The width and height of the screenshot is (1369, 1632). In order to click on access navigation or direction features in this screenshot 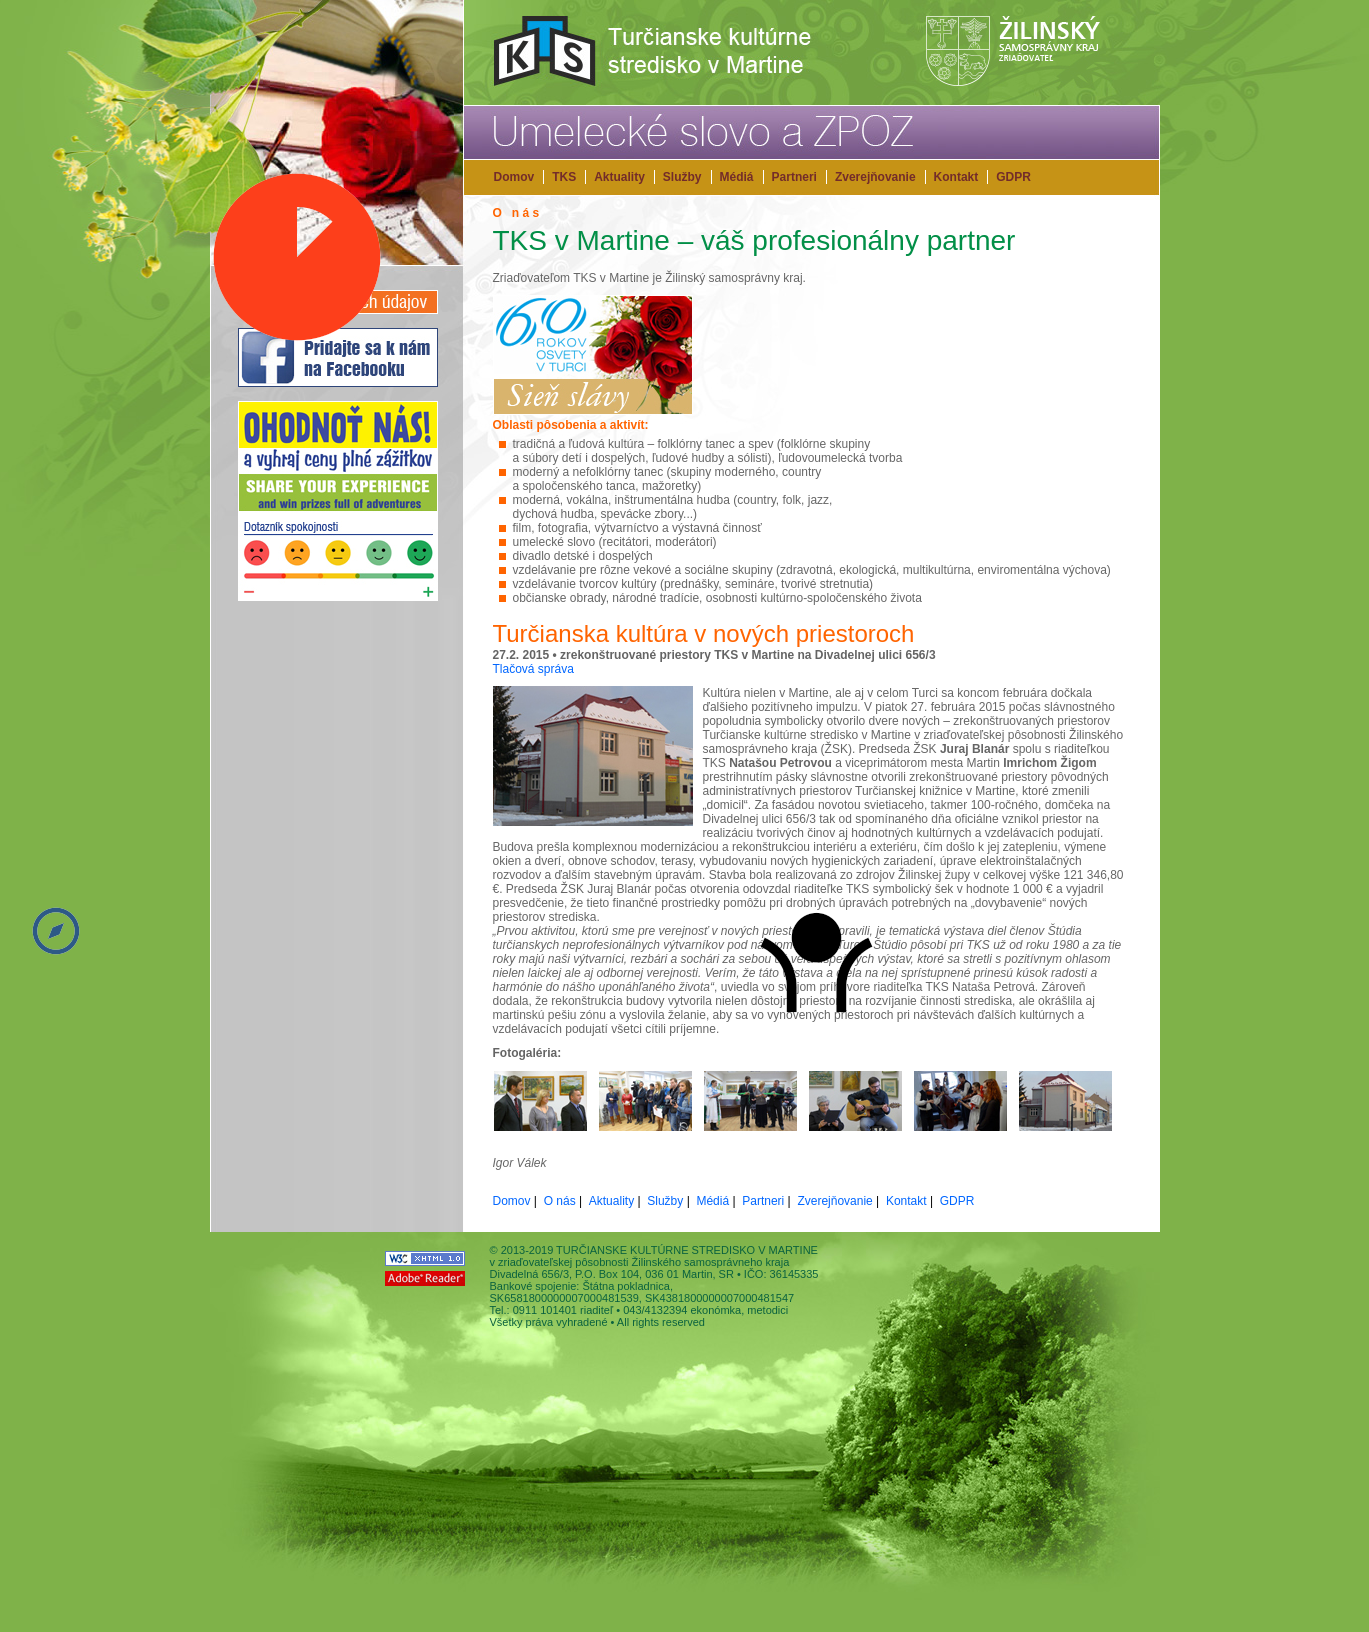, I will do `click(56, 931)`.